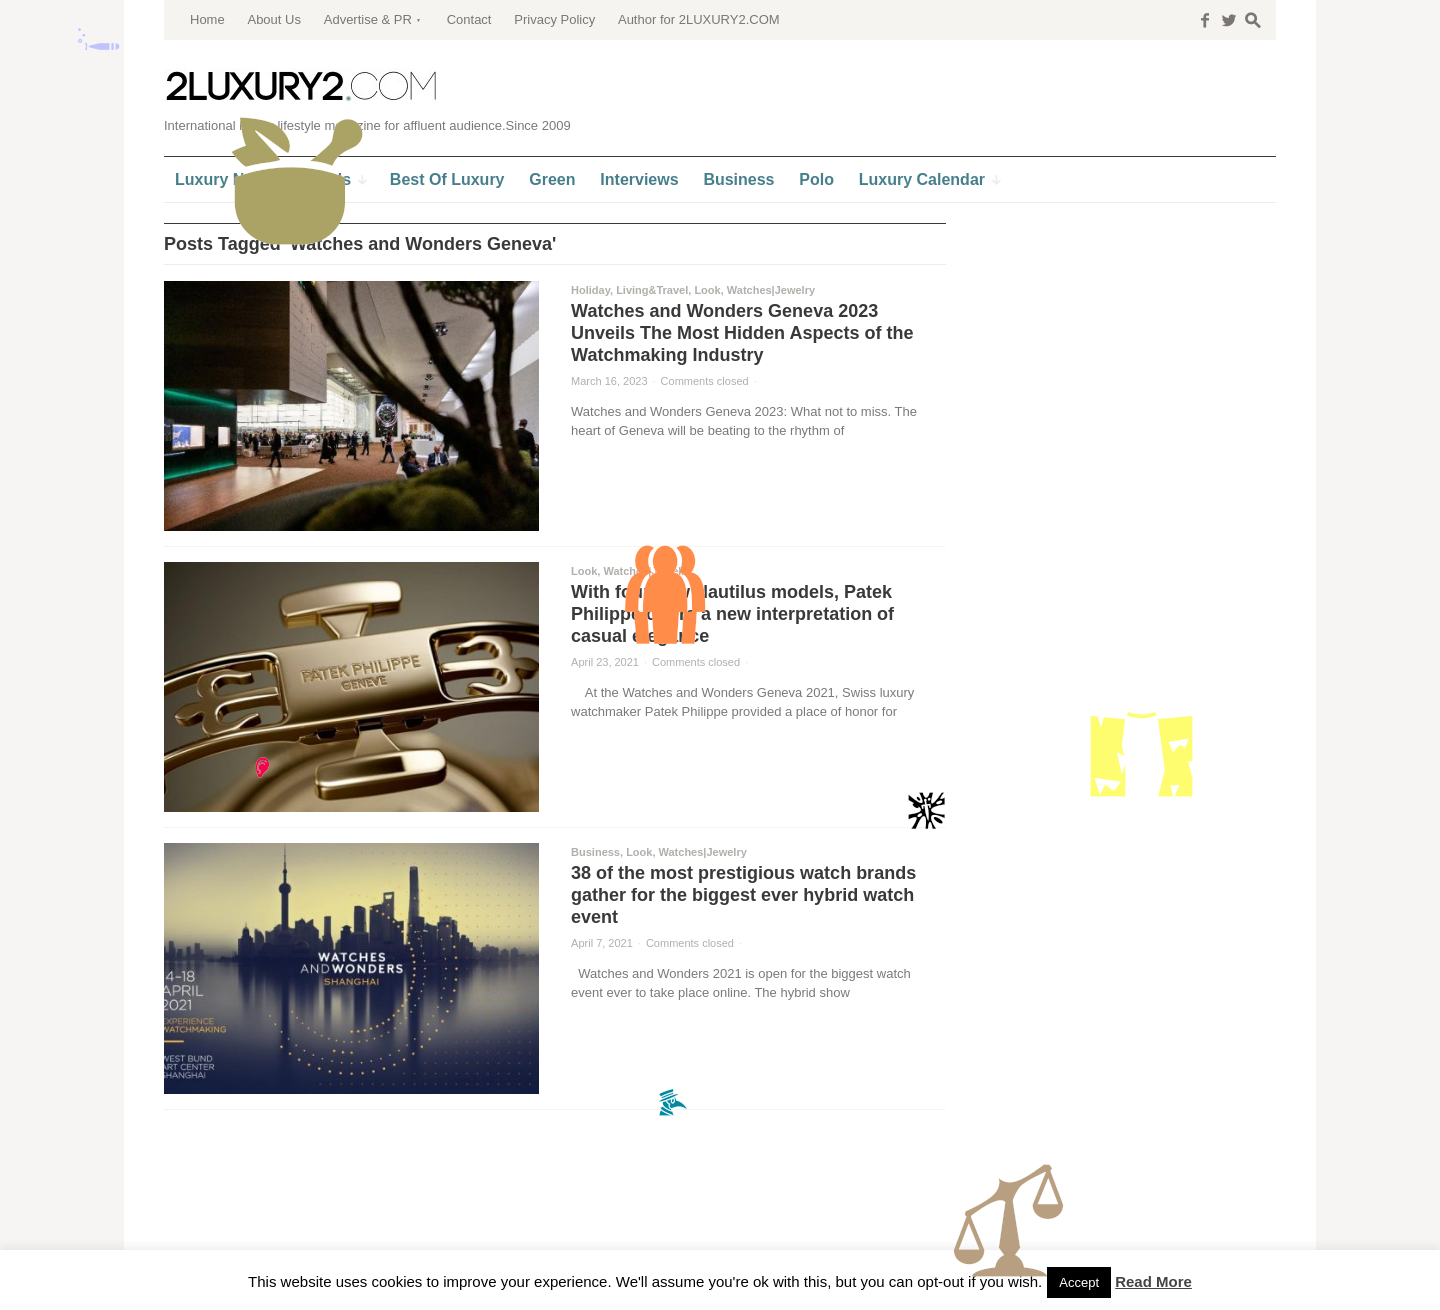 This screenshot has height=1310, width=1440. What do you see at coordinates (1008, 1220) in the screenshot?
I see `indicates unfair or biased judgment` at bounding box center [1008, 1220].